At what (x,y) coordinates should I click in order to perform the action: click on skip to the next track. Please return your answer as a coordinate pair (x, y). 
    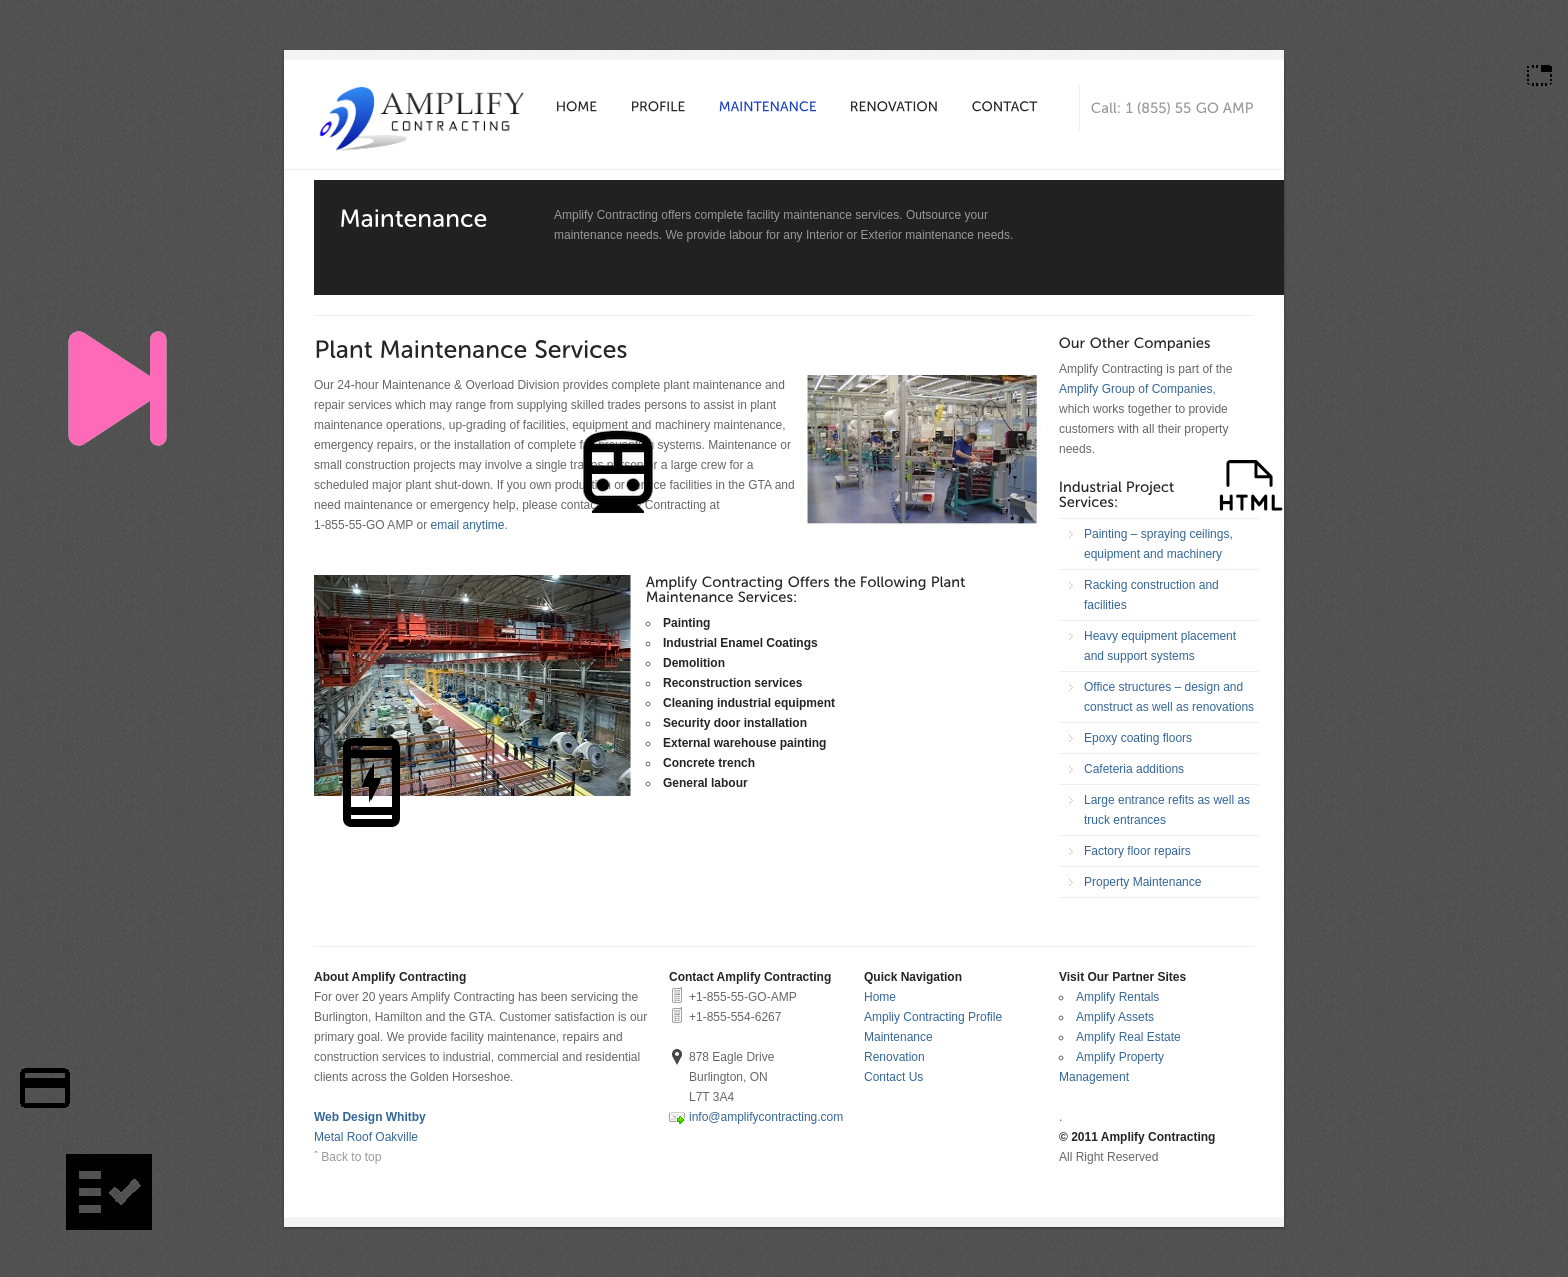
    Looking at the image, I should click on (117, 388).